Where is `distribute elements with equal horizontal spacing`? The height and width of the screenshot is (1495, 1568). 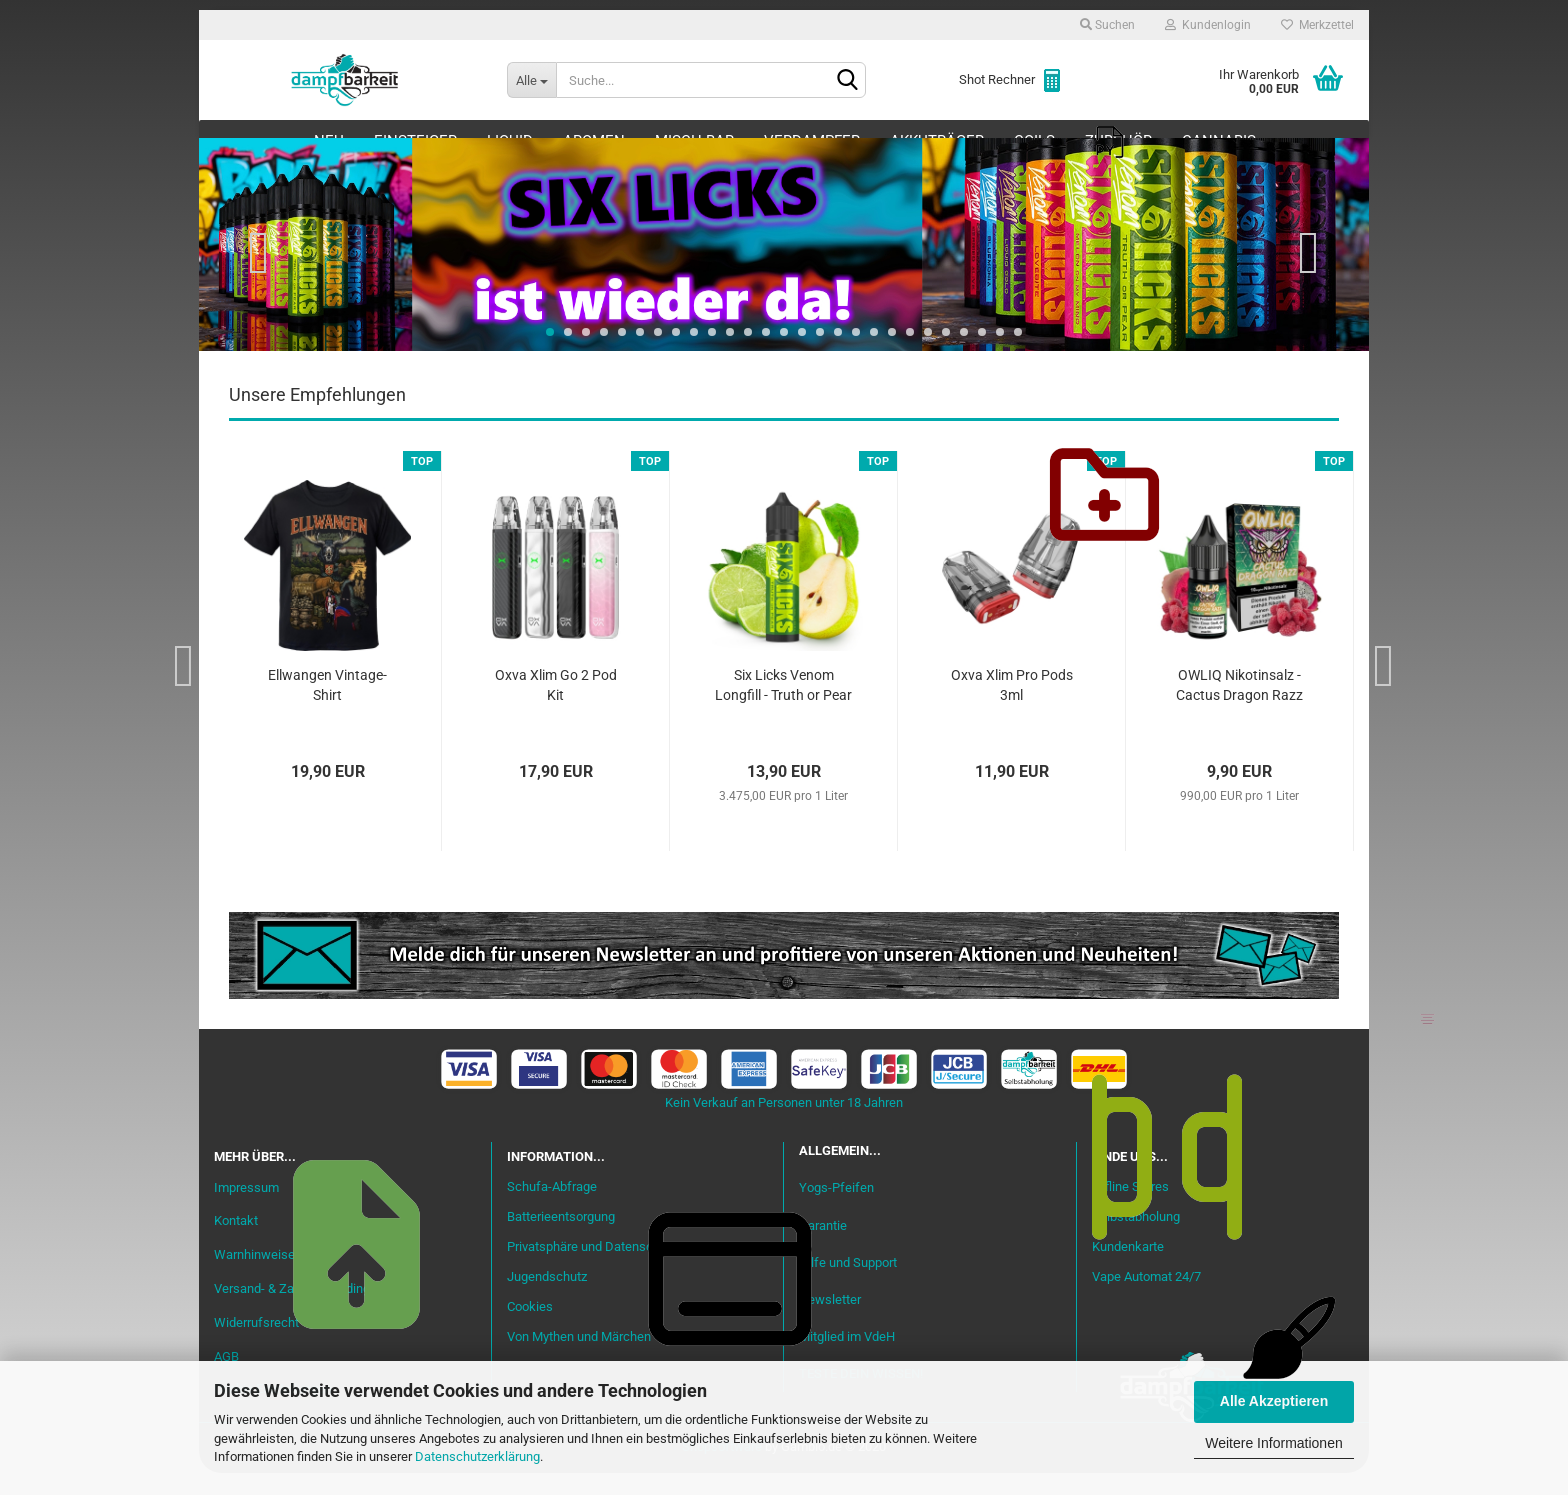 distribute elements with equal horizontal spacing is located at coordinates (1167, 1157).